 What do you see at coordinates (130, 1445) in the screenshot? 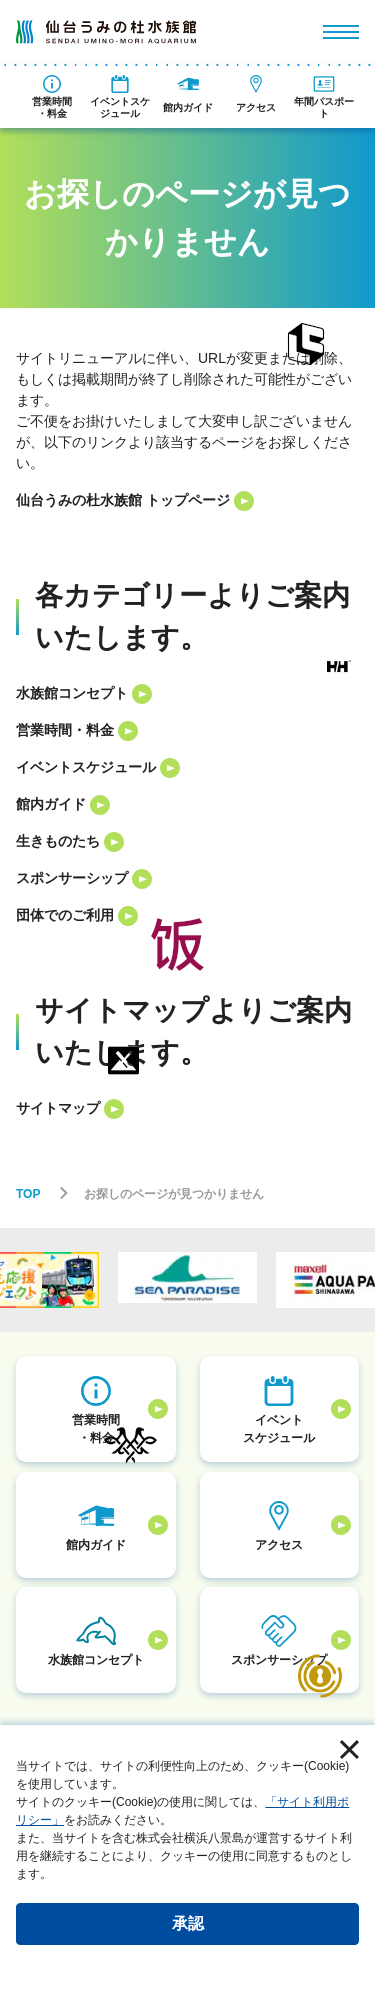
I see `air serbia airline logo` at bounding box center [130, 1445].